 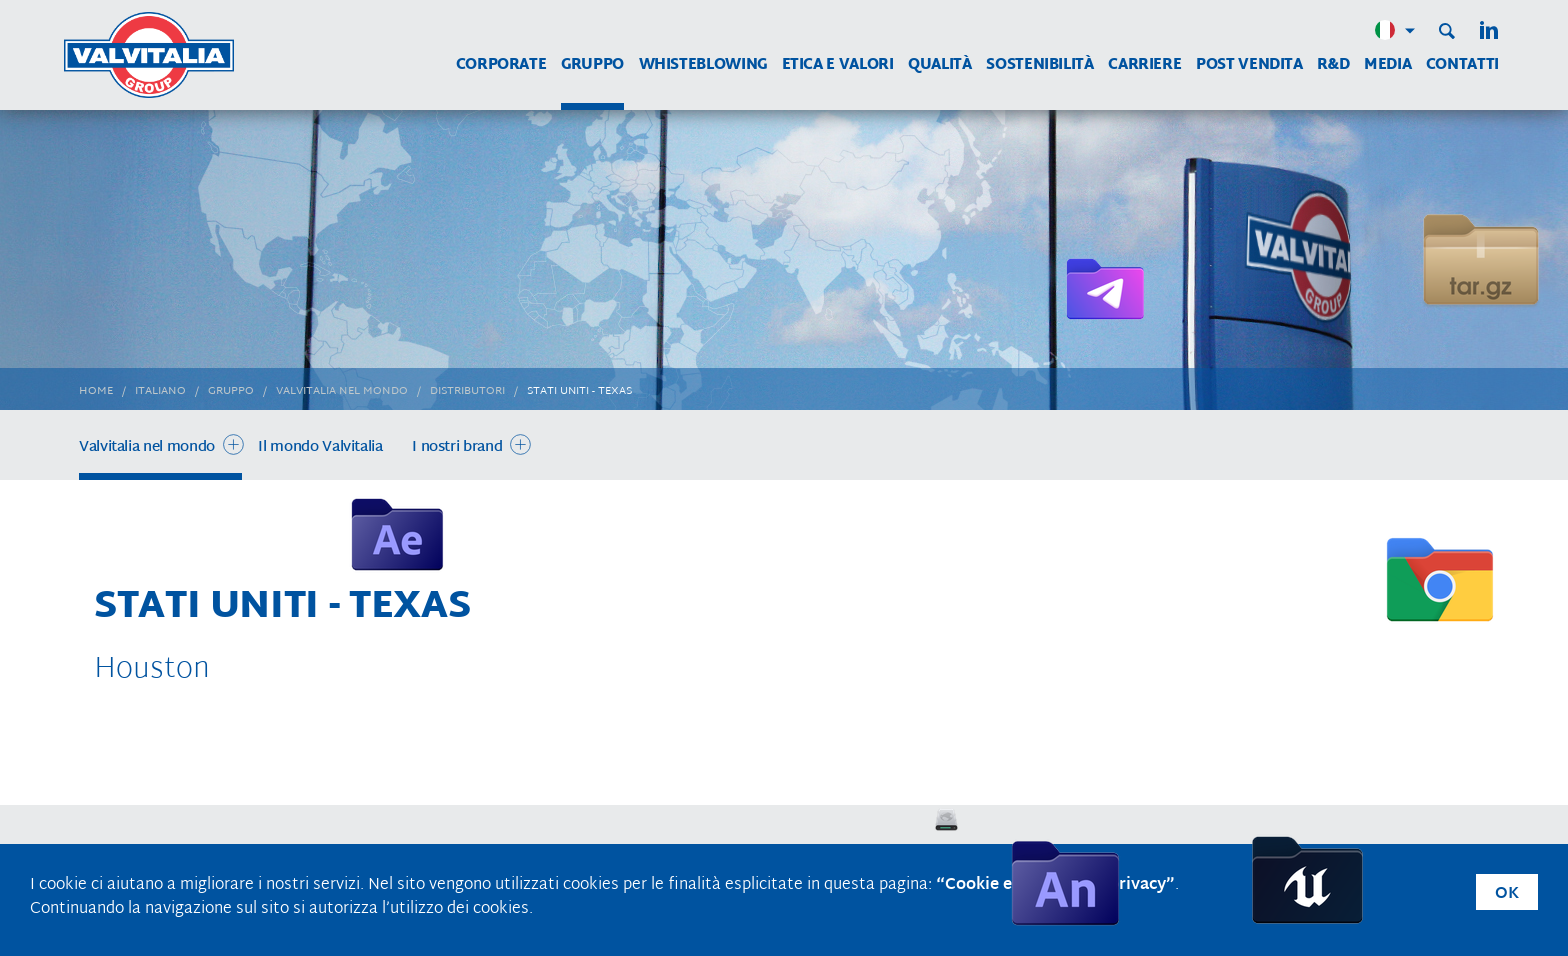 I want to click on open telegram downloads folder, so click(x=1105, y=291).